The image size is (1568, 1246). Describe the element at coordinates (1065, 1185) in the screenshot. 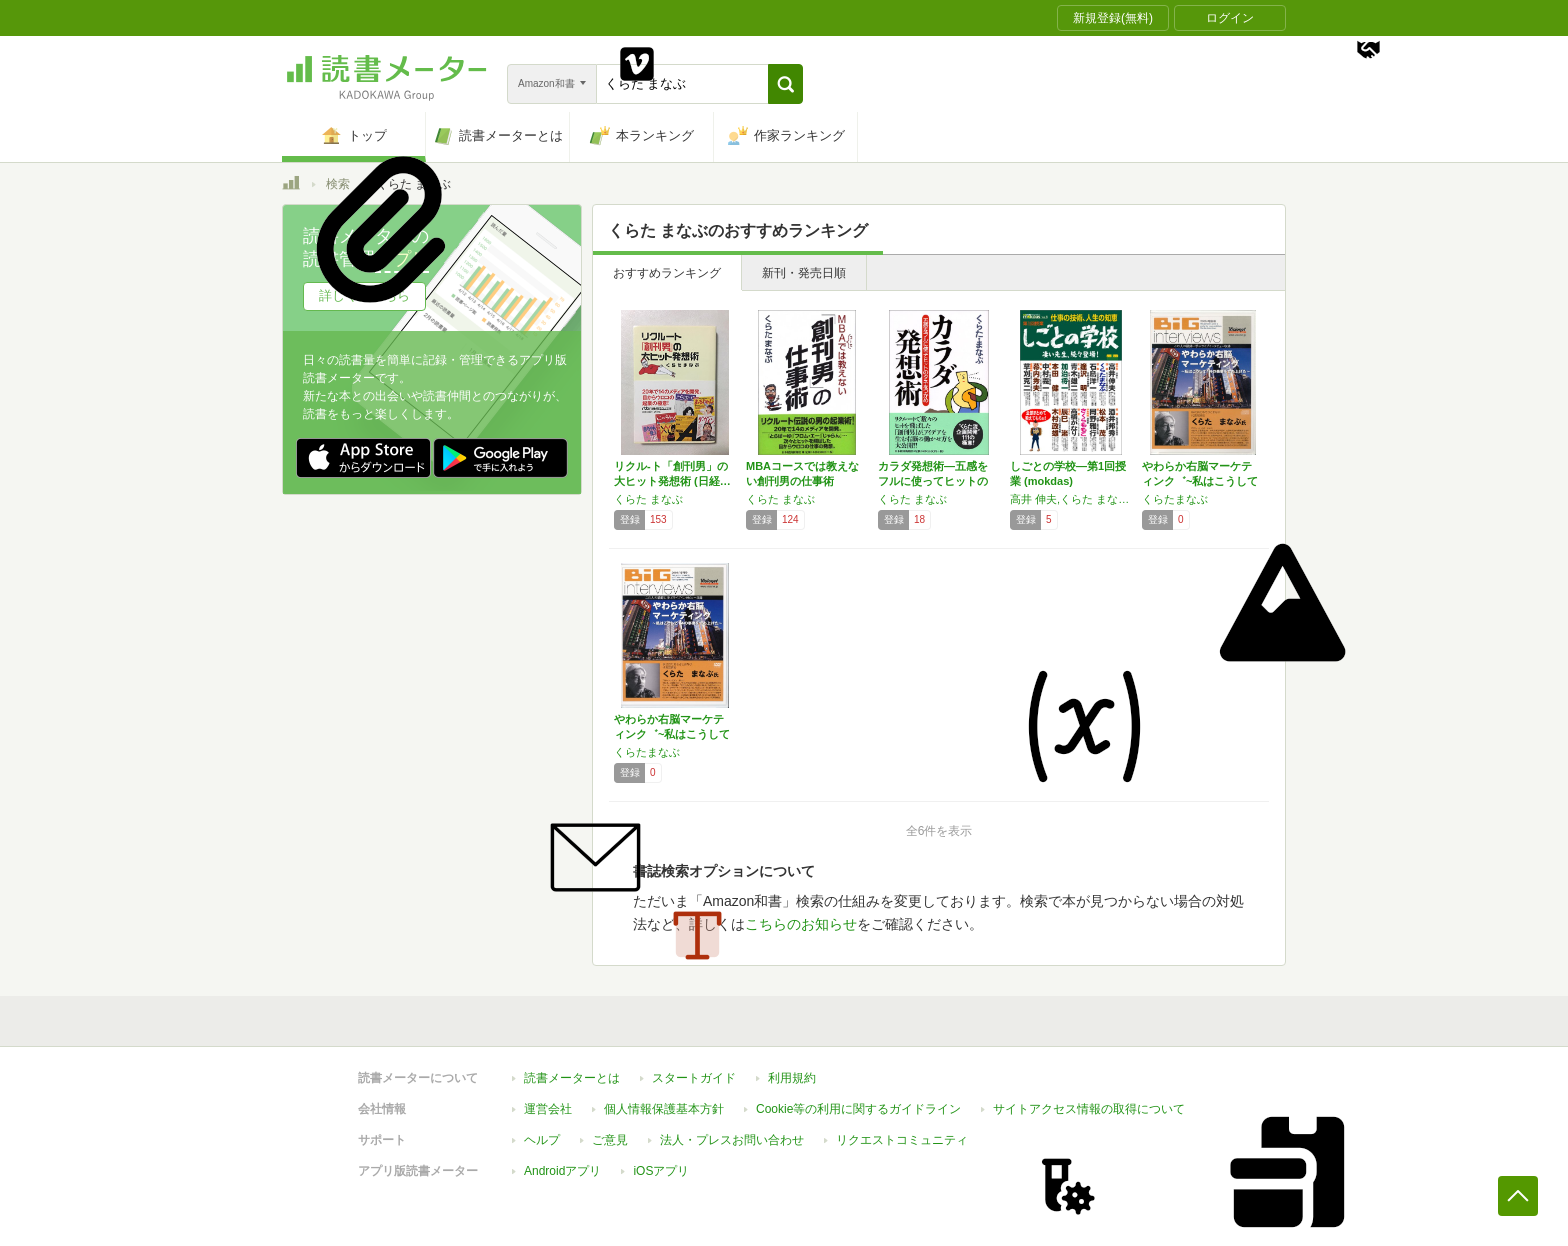

I see `view virus or pathogen test results` at that location.